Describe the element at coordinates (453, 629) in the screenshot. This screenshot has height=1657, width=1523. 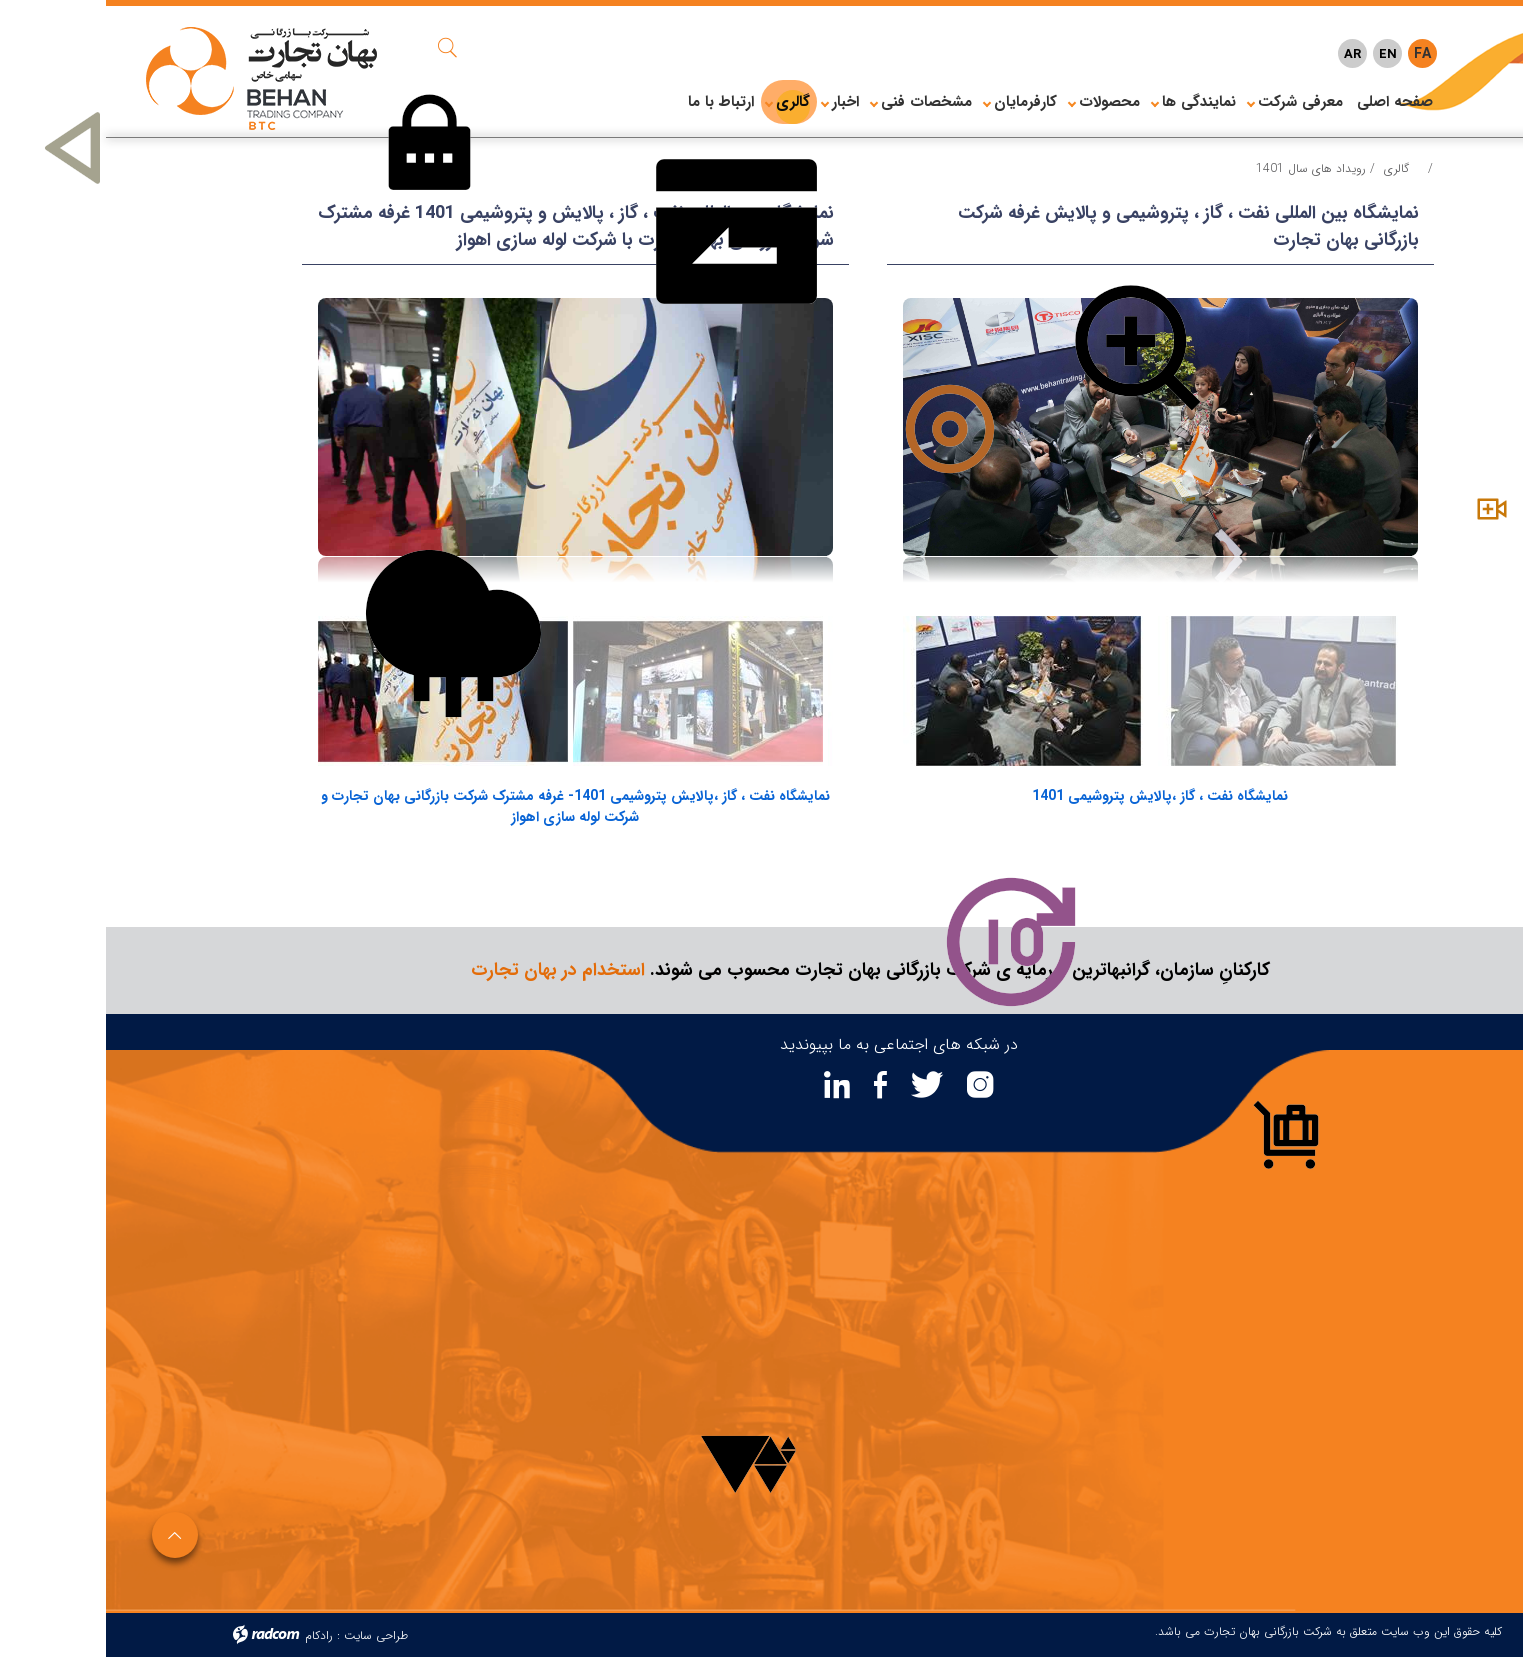
I see `indicates heavy rain or showers in weather forecast` at that location.